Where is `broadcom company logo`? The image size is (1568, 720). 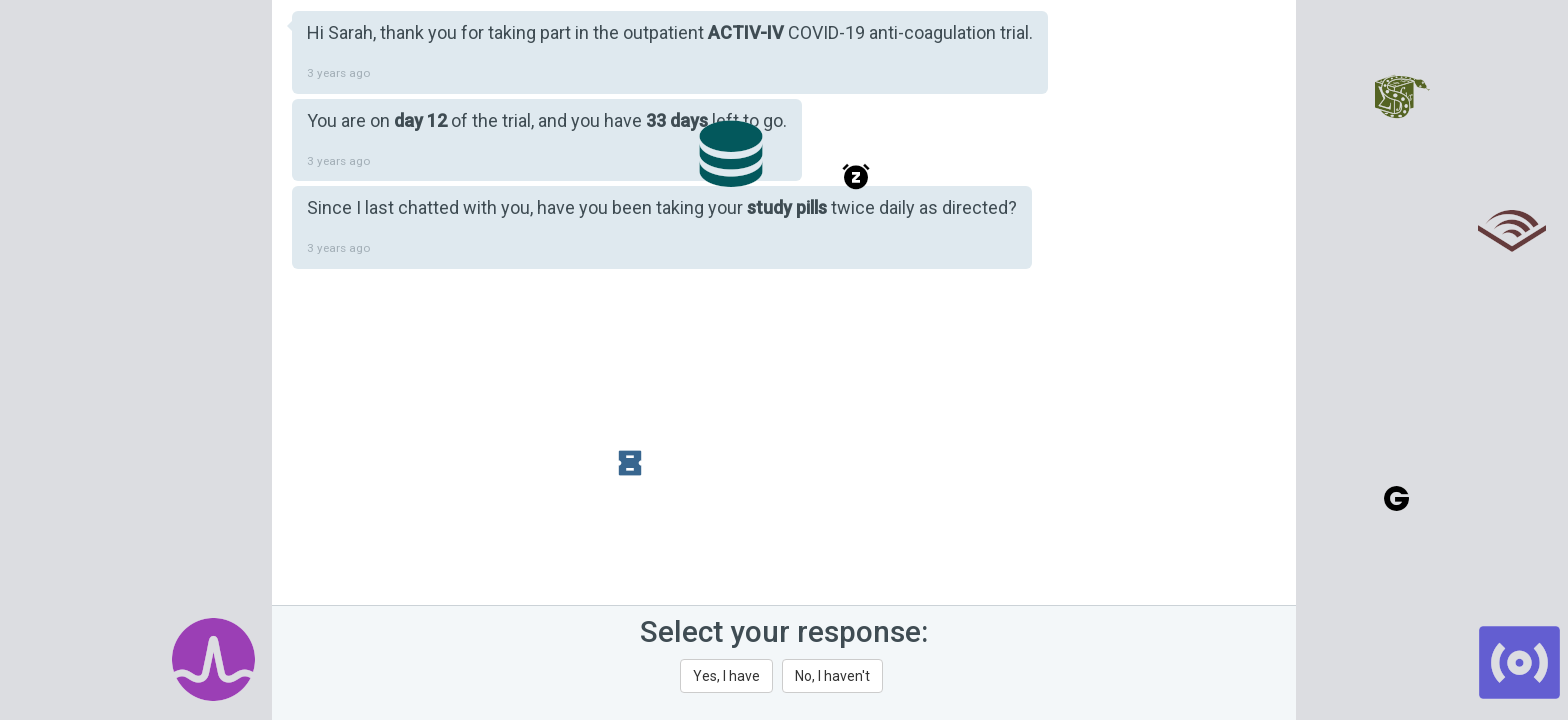 broadcom company logo is located at coordinates (213, 659).